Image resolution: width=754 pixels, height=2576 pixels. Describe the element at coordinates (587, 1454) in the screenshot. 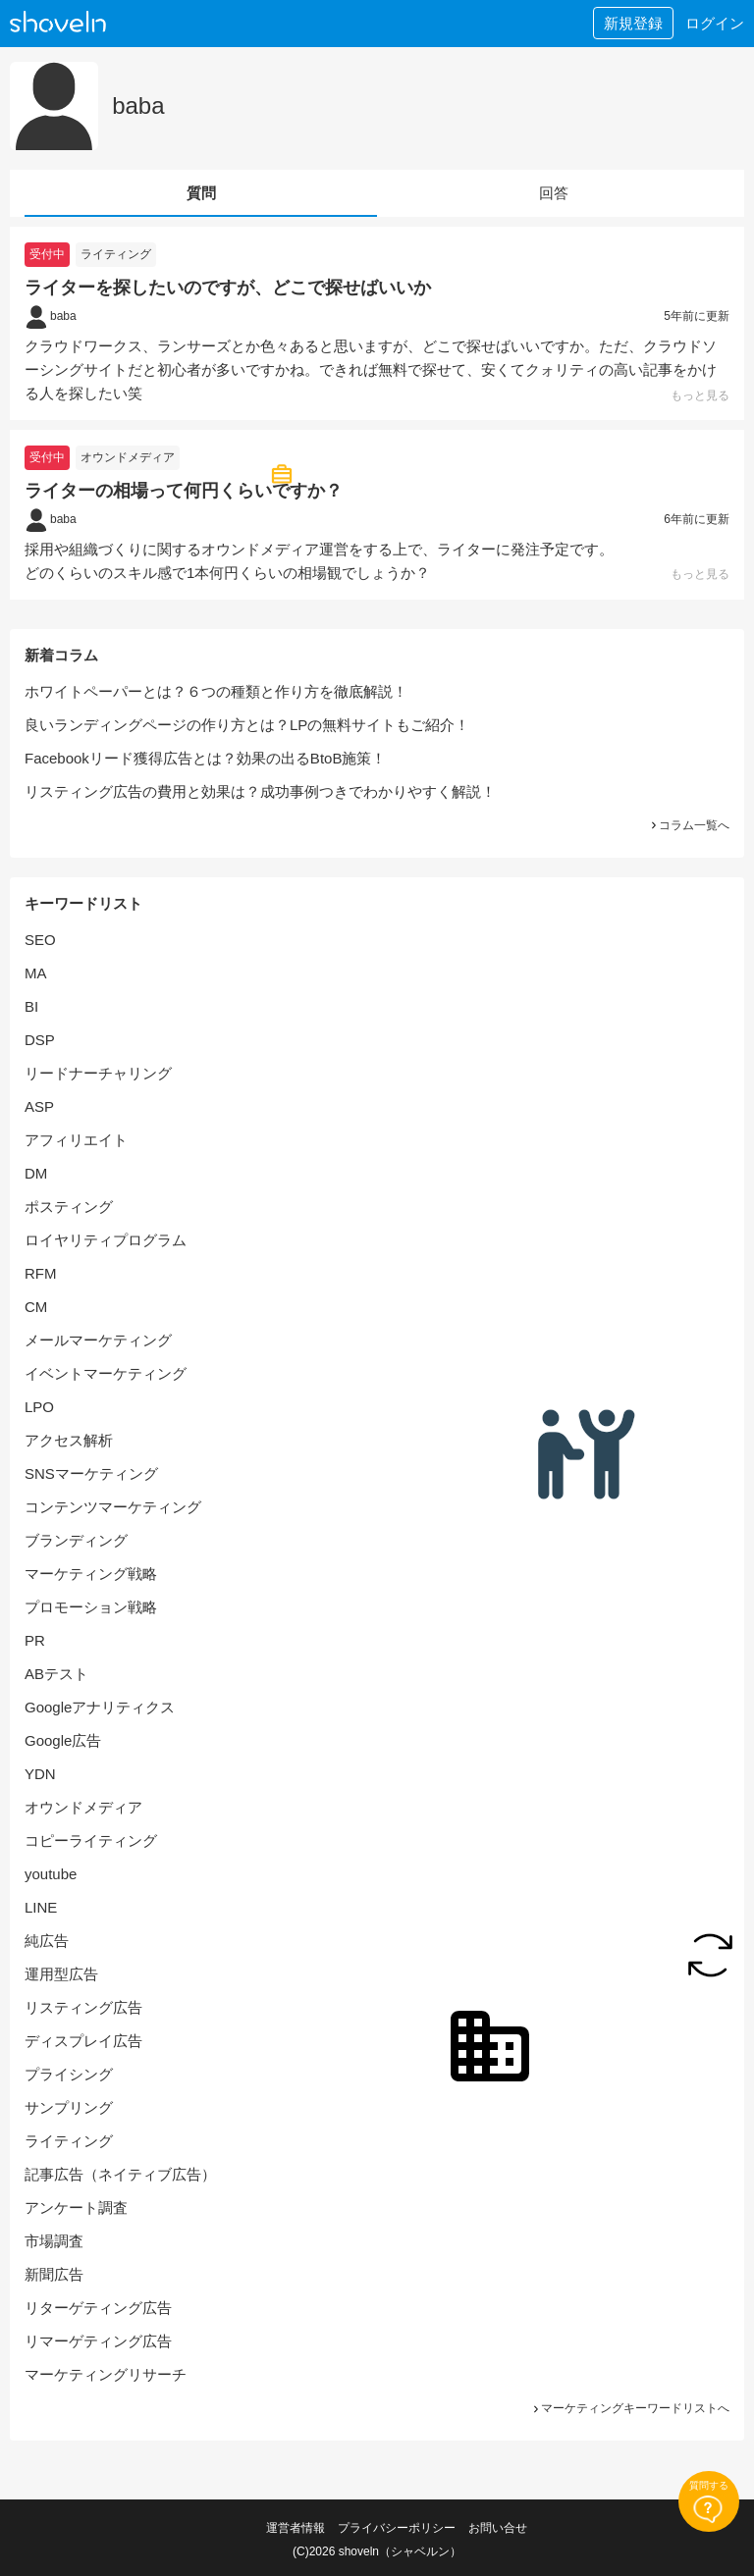

I see `report a robbery or theft incident` at that location.